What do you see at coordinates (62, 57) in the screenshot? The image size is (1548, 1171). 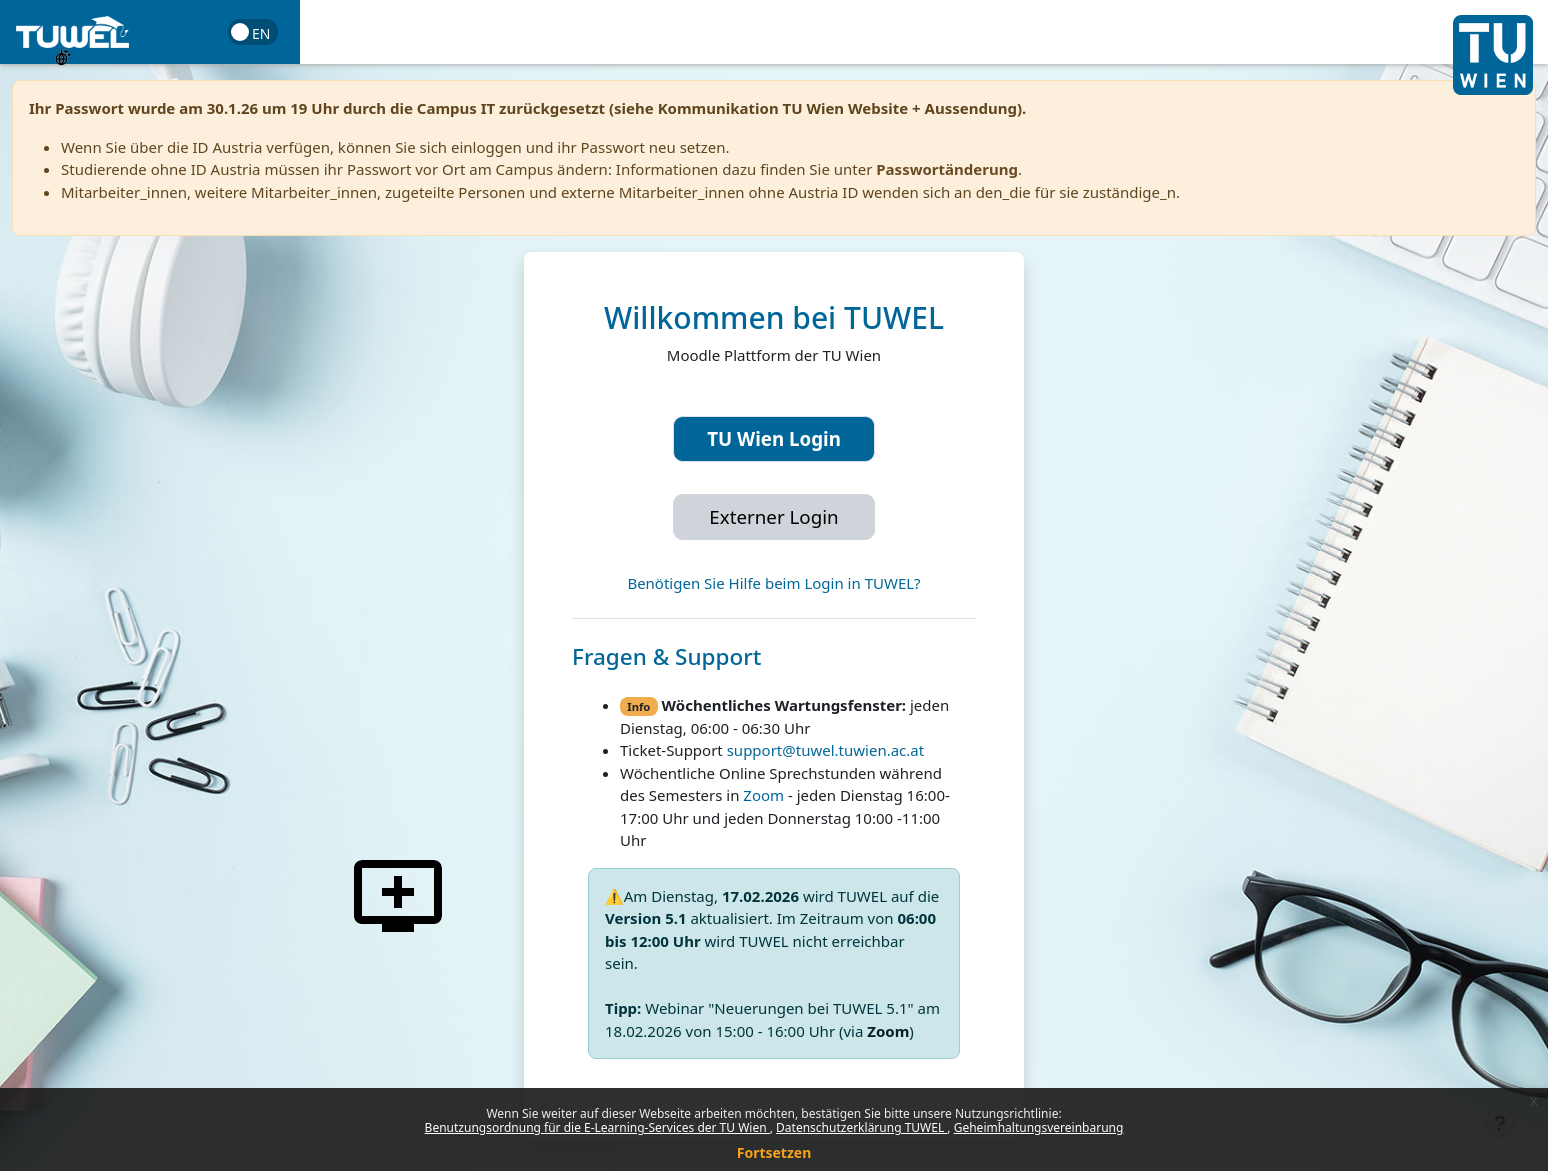 I see `access party or celebration mode` at bounding box center [62, 57].